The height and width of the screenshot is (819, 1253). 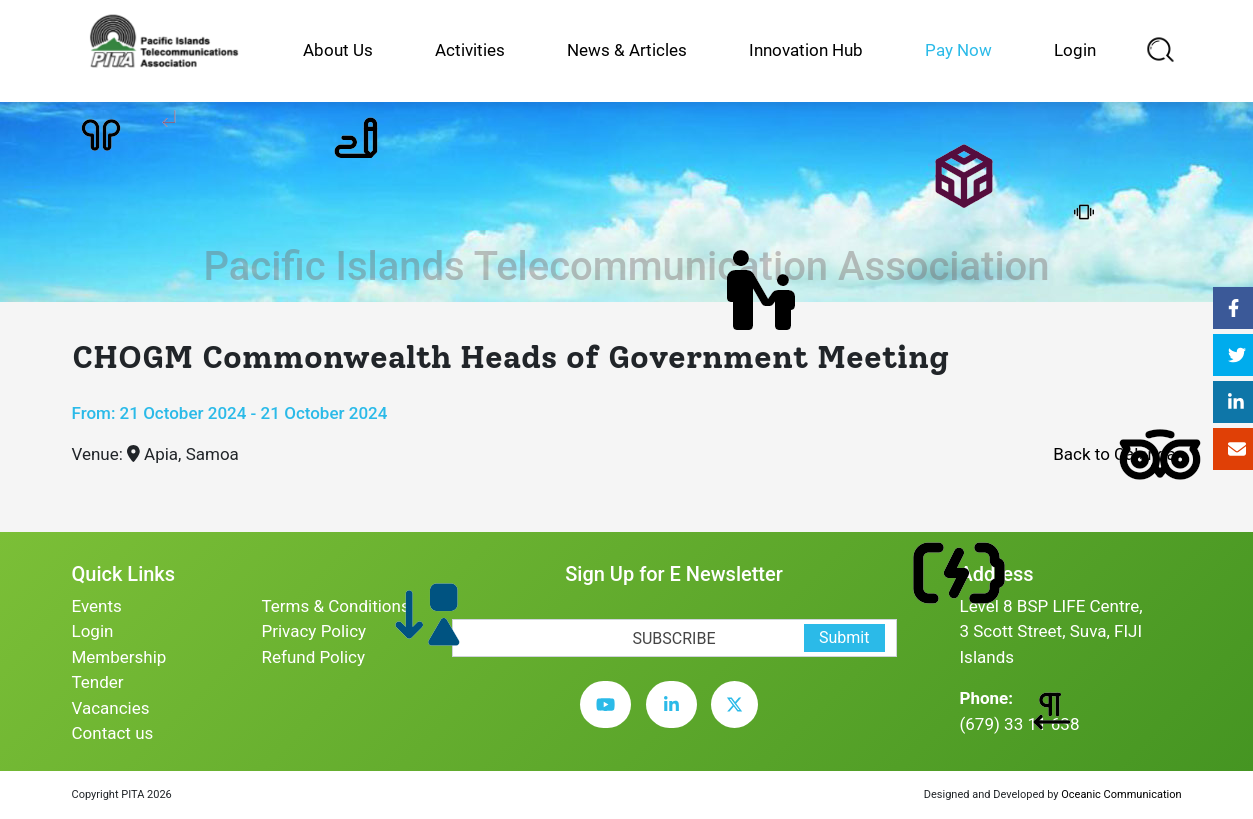 I want to click on indicates child supervision required, so click(x=763, y=290).